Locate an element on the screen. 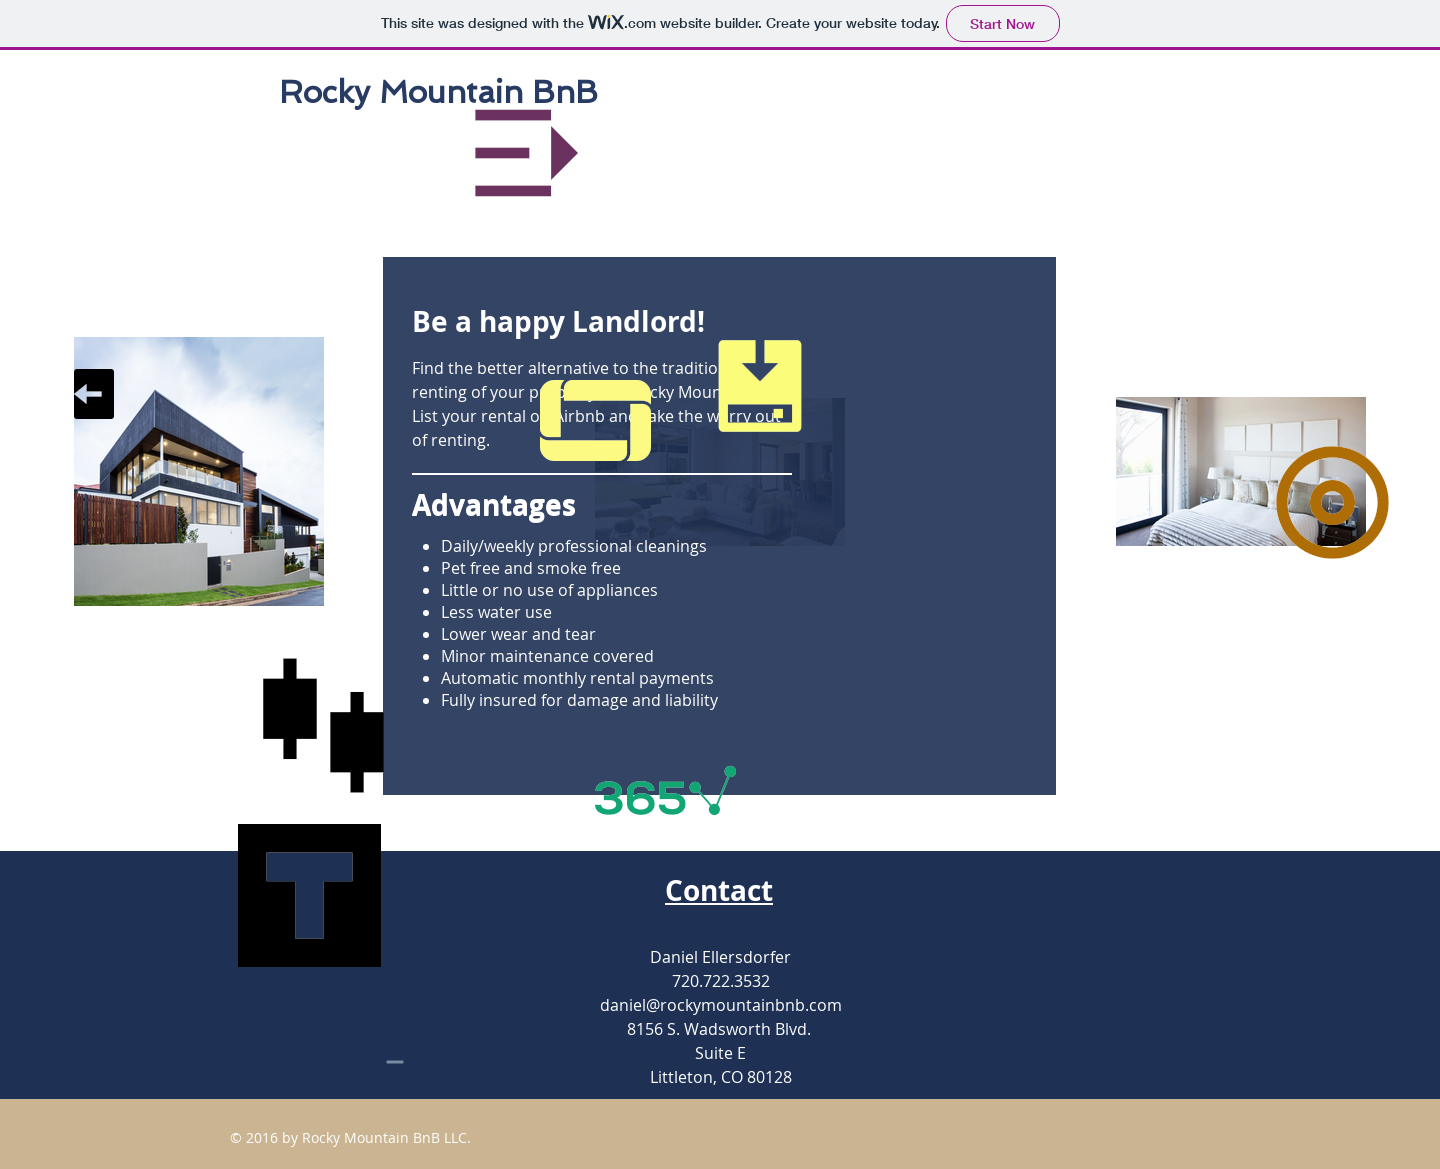 The height and width of the screenshot is (1169, 1440). view stock market data is located at coordinates (323, 725).